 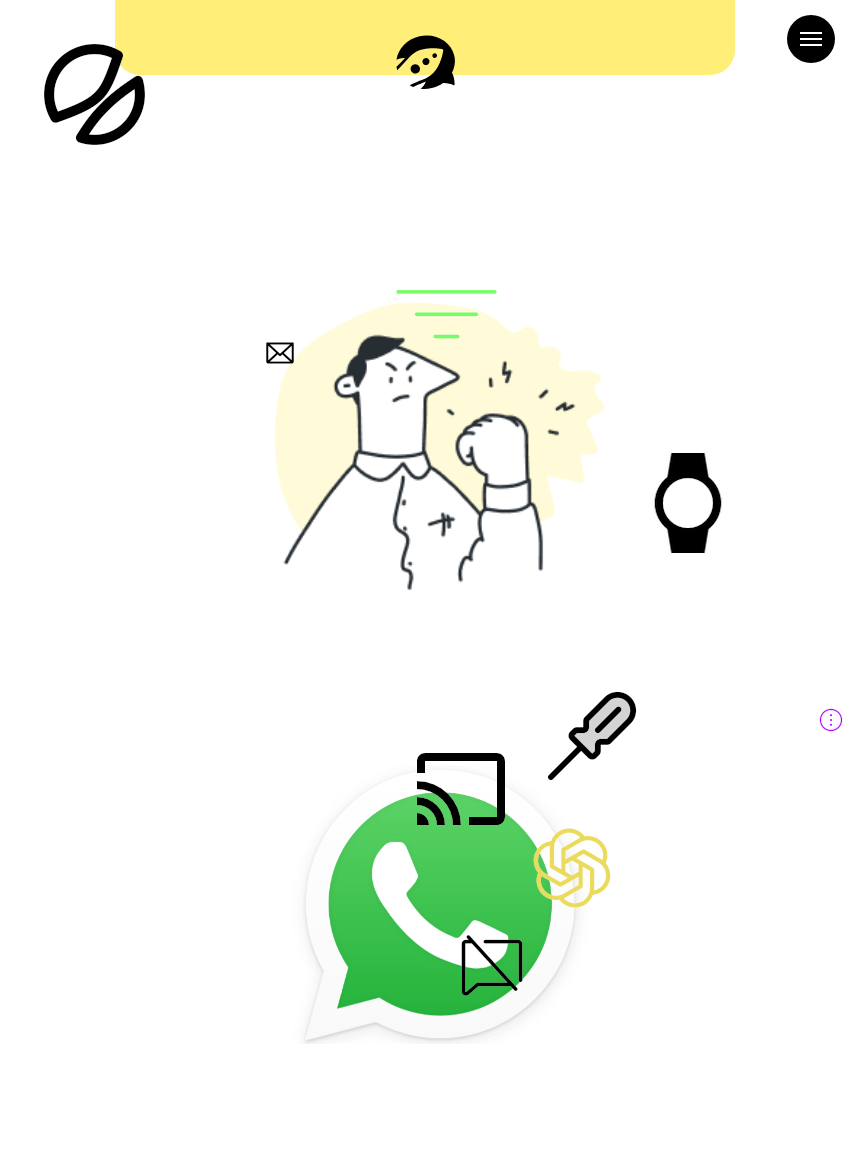 I want to click on open OpenAI or ChatGPT app, so click(x=572, y=868).